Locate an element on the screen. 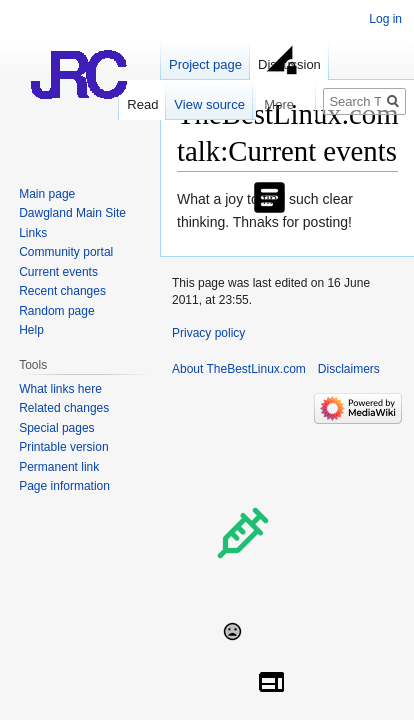  open web browser is located at coordinates (272, 682).